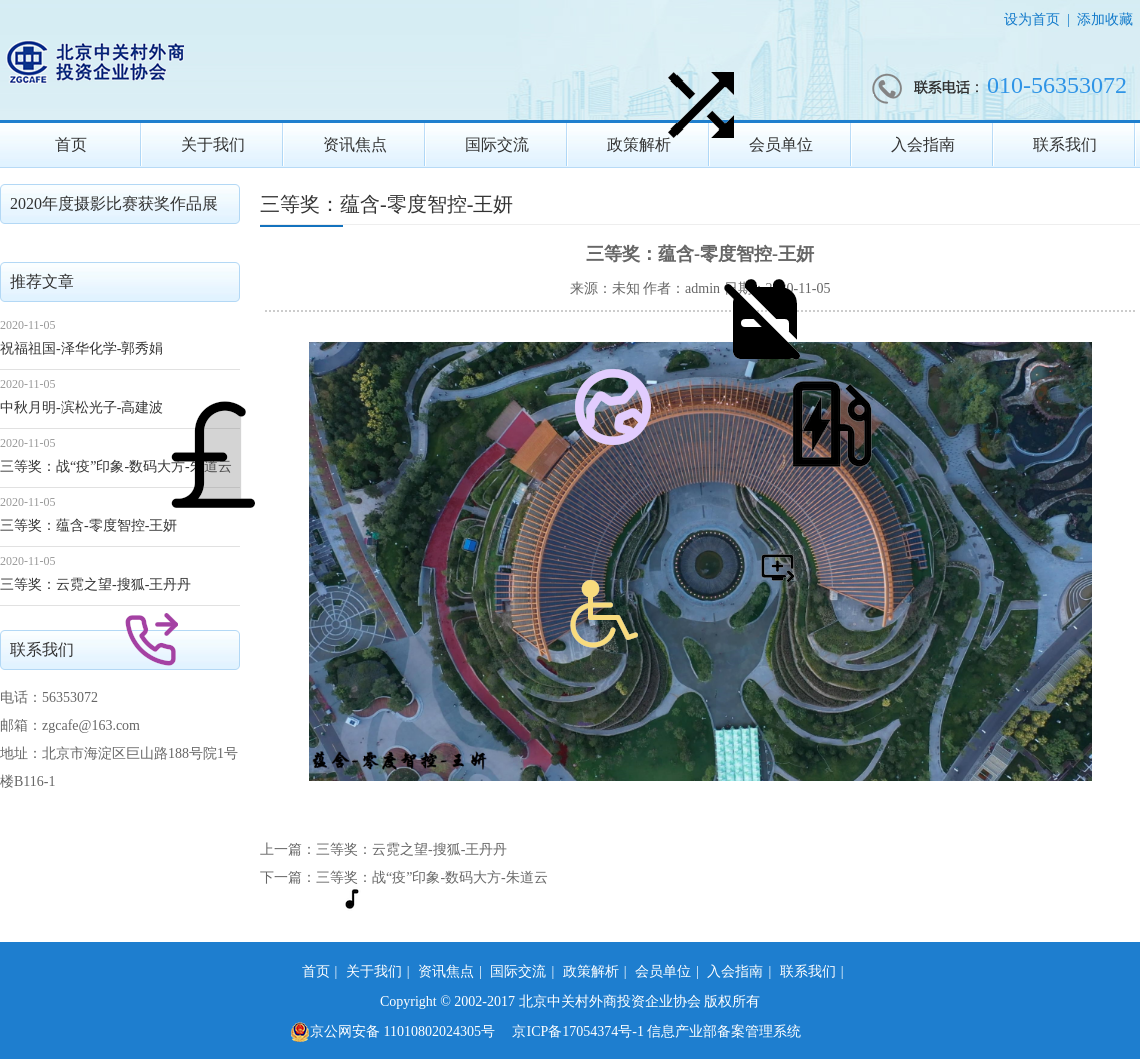 The image size is (1140, 1059). I want to click on view prices in british pounds, so click(218, 457).